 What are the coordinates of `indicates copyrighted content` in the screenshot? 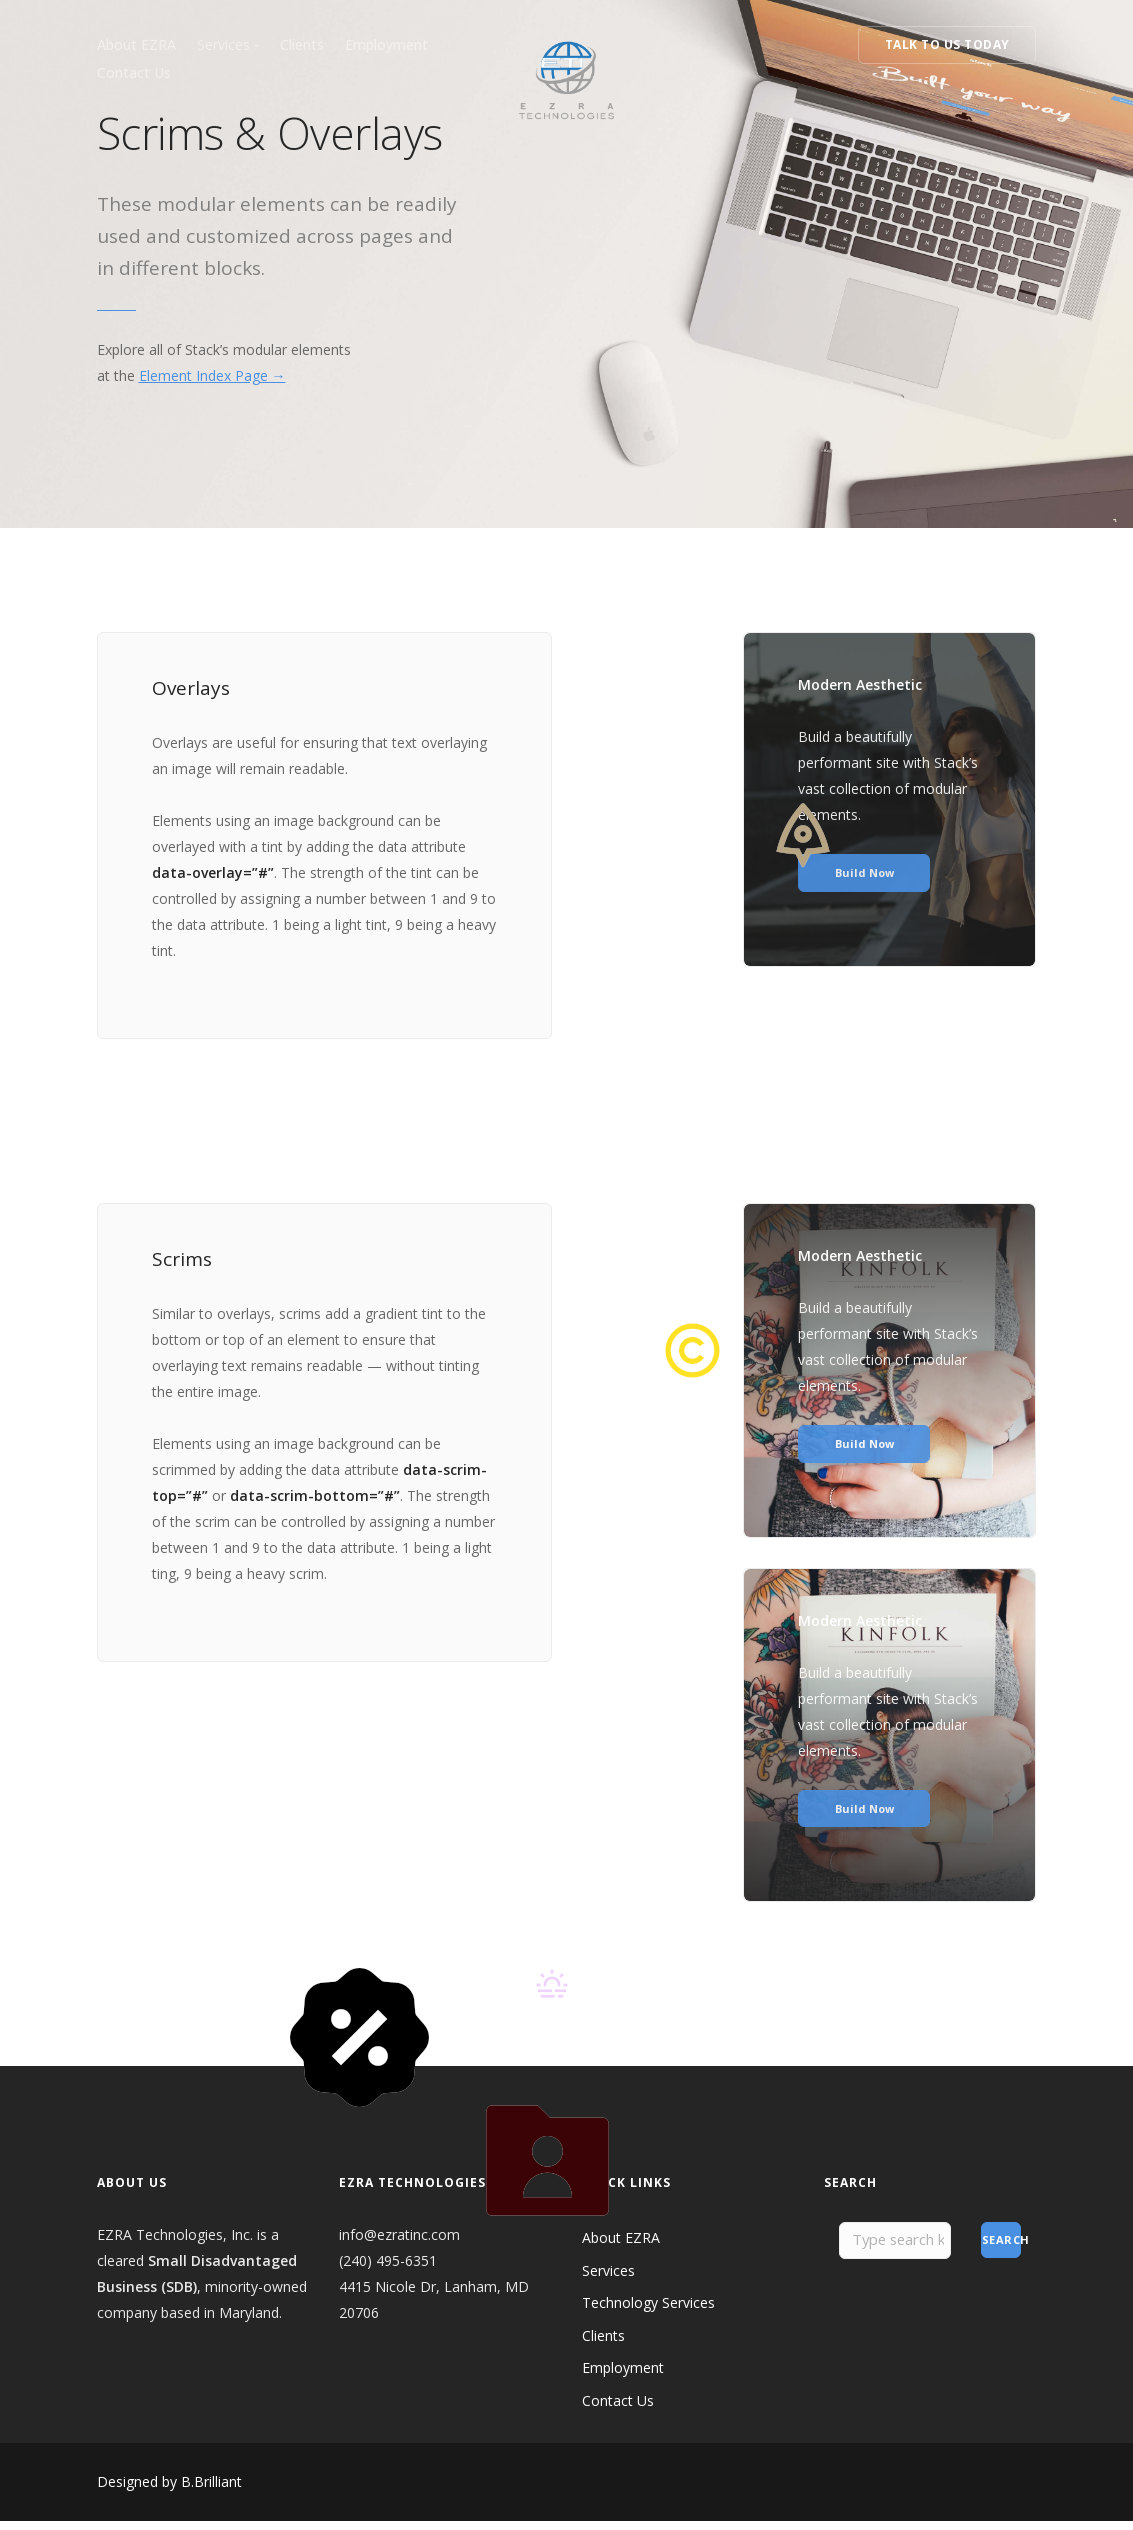 It's located at (692, 1350).